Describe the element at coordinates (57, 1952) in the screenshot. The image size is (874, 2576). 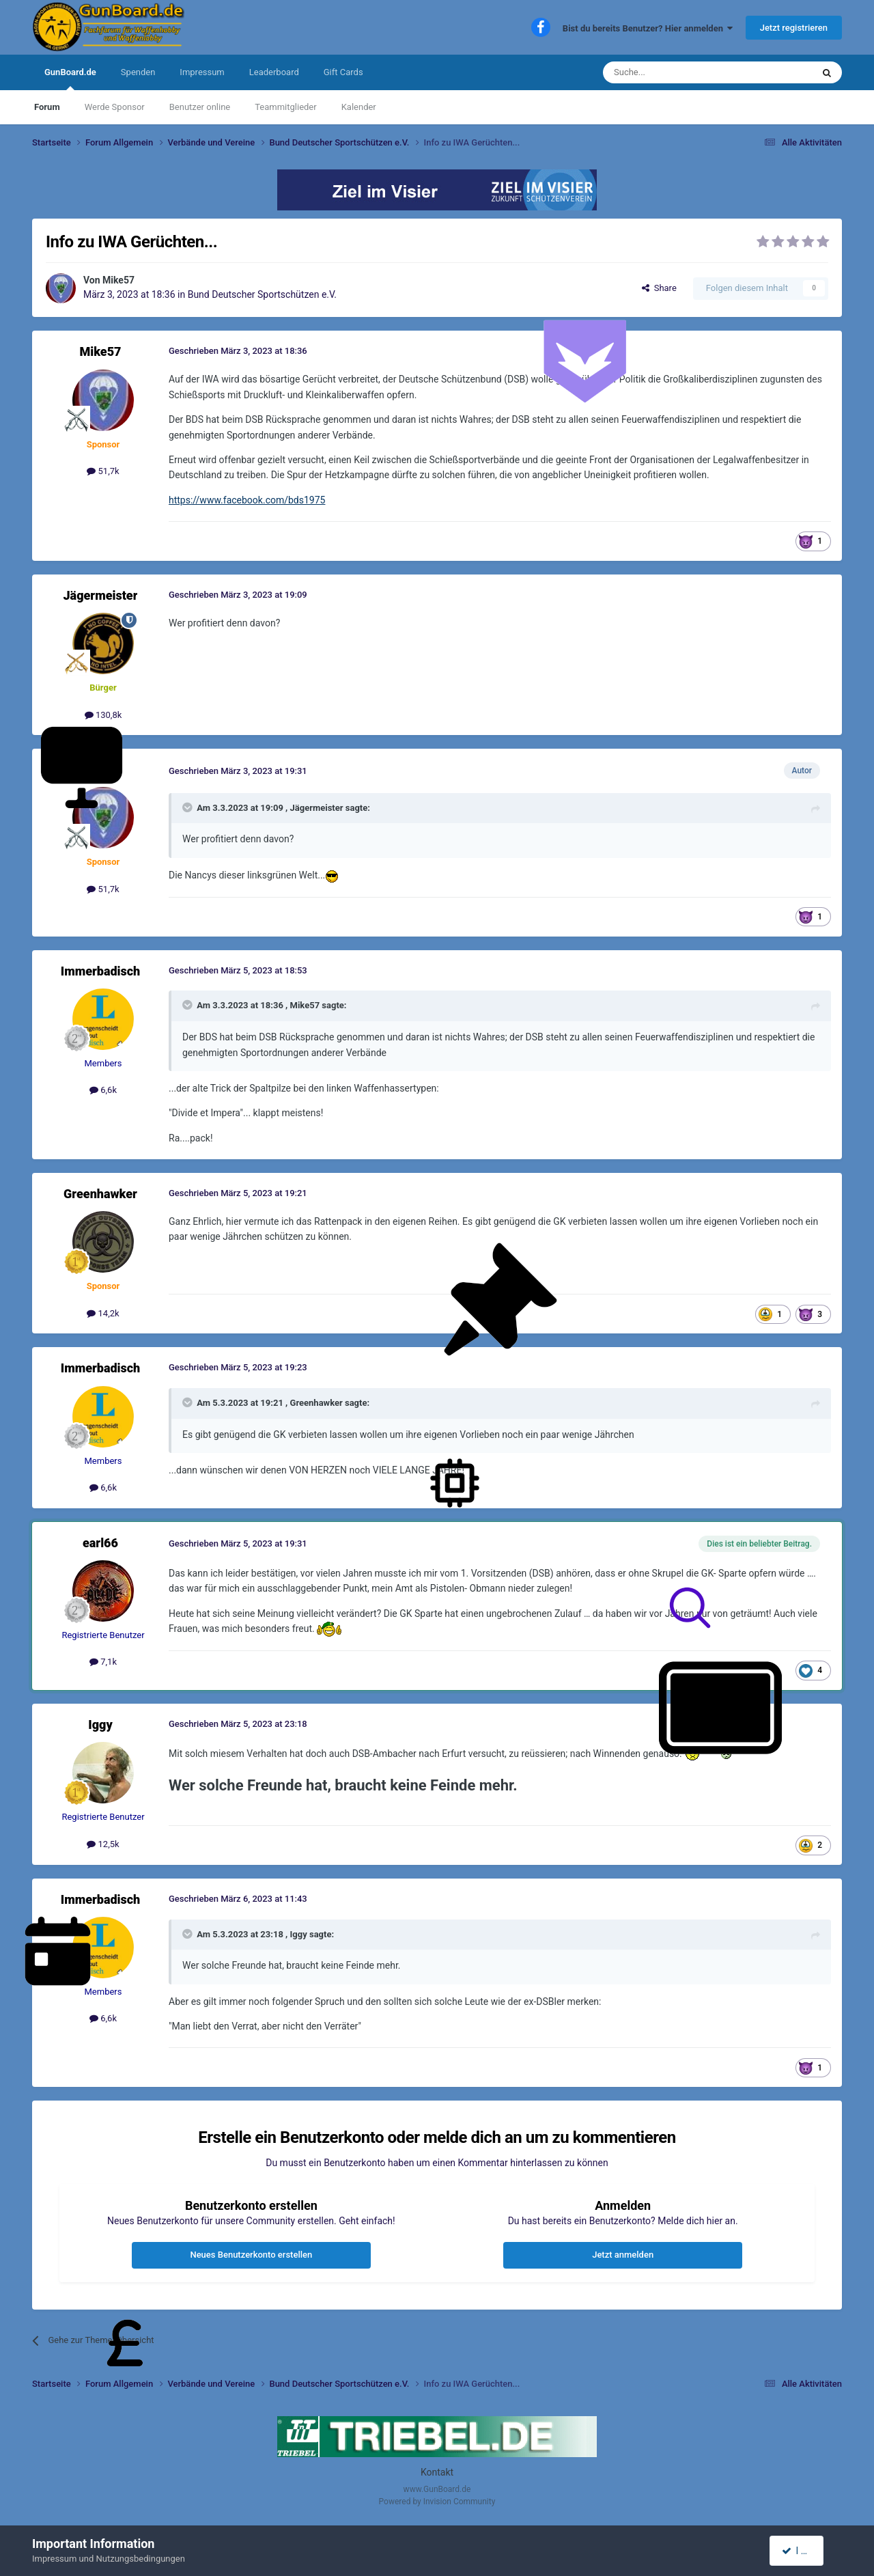
I see `open the calendar or schedule view` at that location.